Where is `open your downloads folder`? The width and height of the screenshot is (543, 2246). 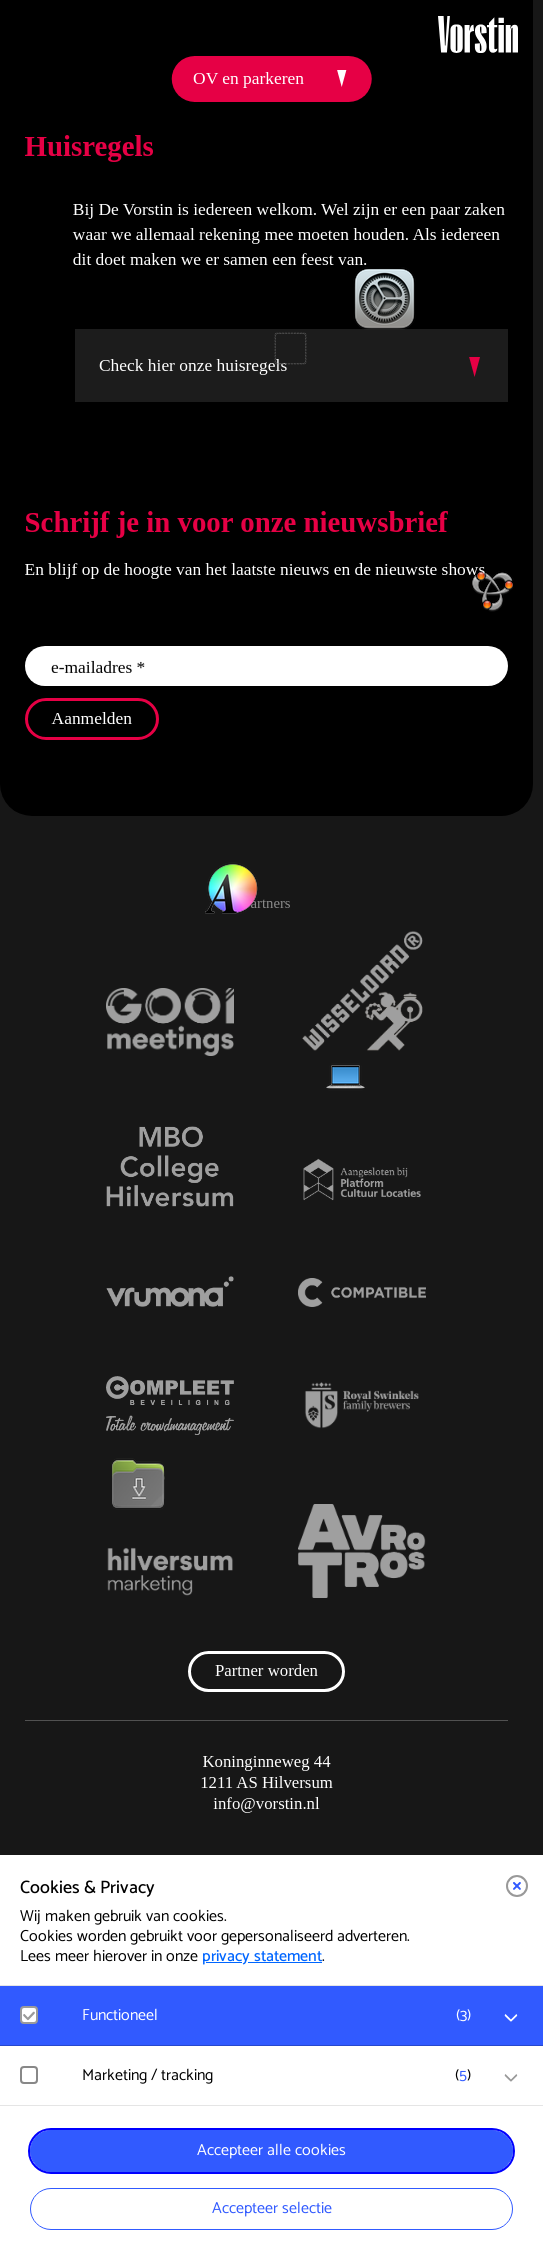 open your downloads folder is located at coordinates (138, 1484).